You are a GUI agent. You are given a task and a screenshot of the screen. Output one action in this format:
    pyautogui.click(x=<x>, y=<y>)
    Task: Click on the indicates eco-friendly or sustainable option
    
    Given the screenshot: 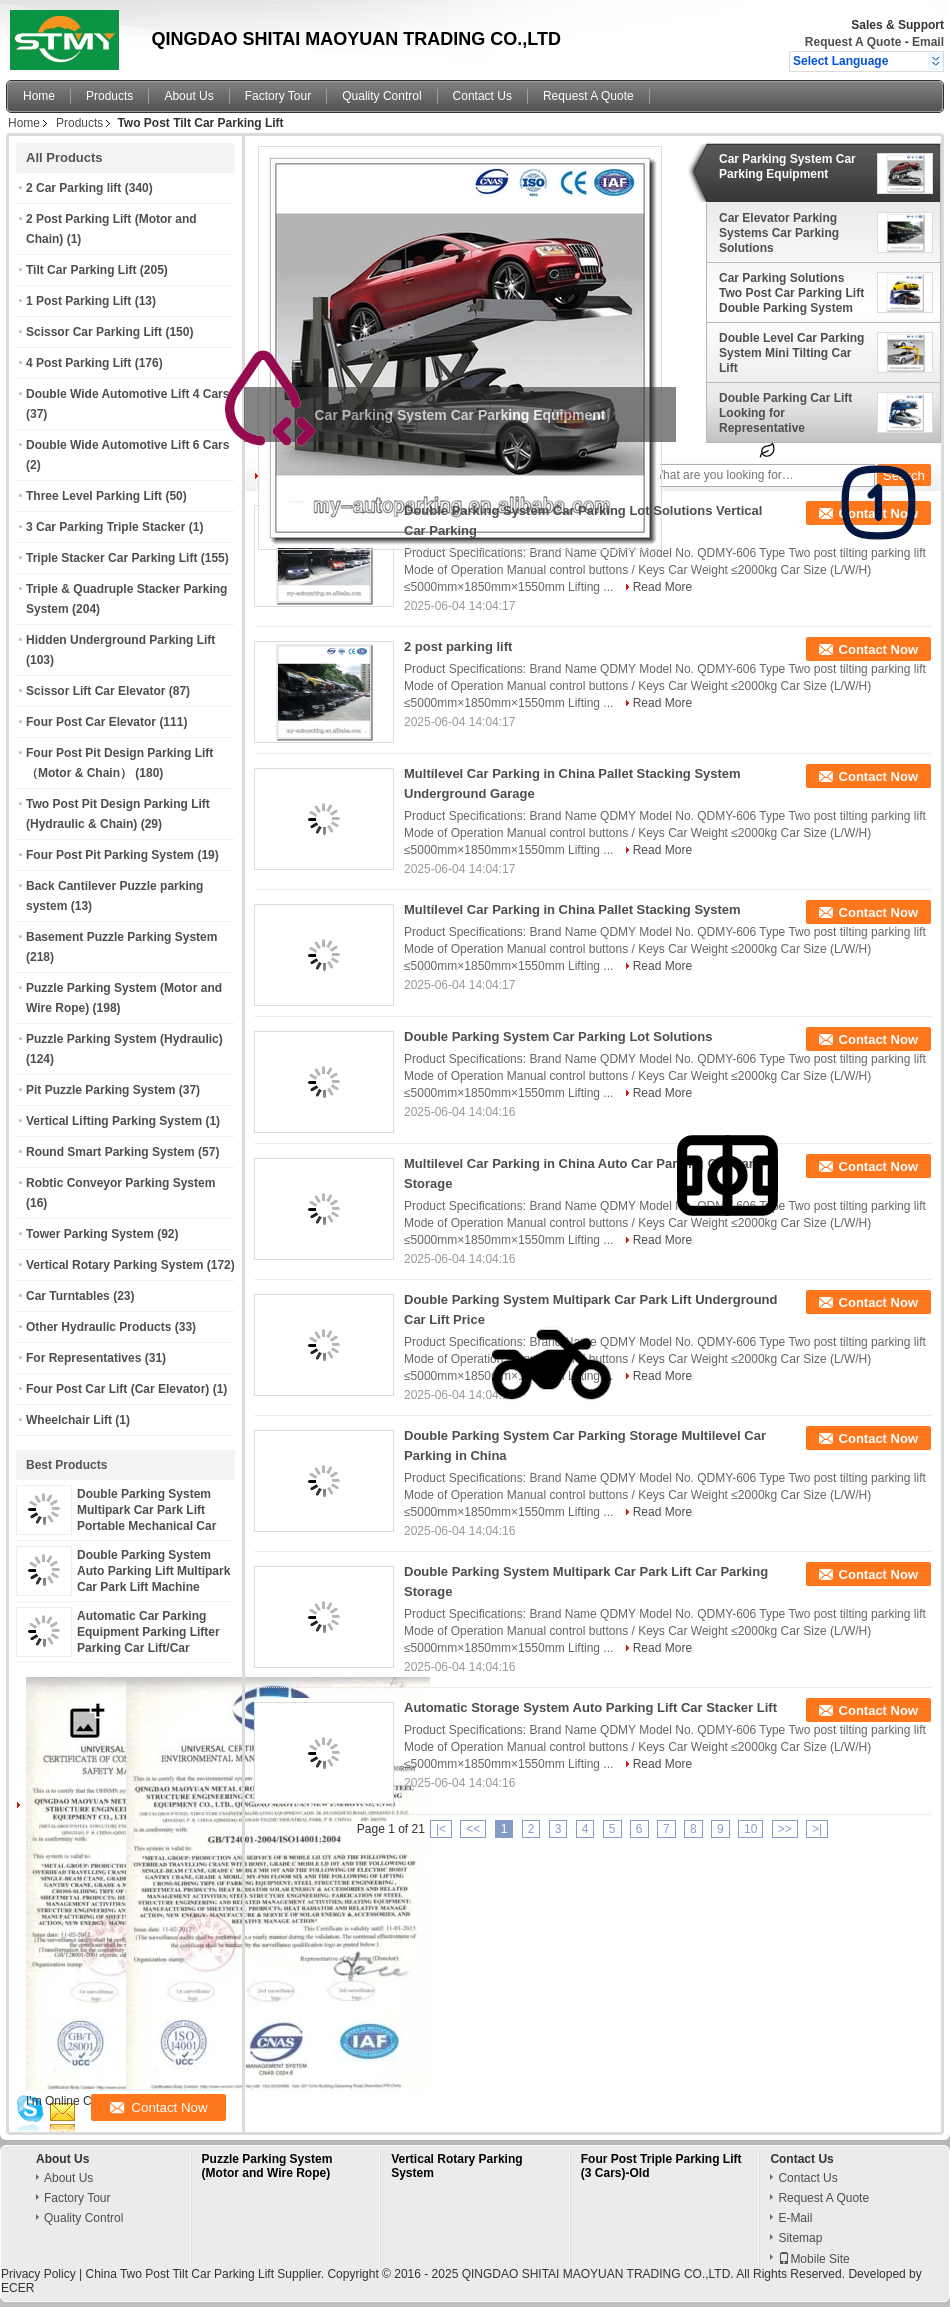 What is the action you would take?
    pyautogui.click(x=767, y=450)
    